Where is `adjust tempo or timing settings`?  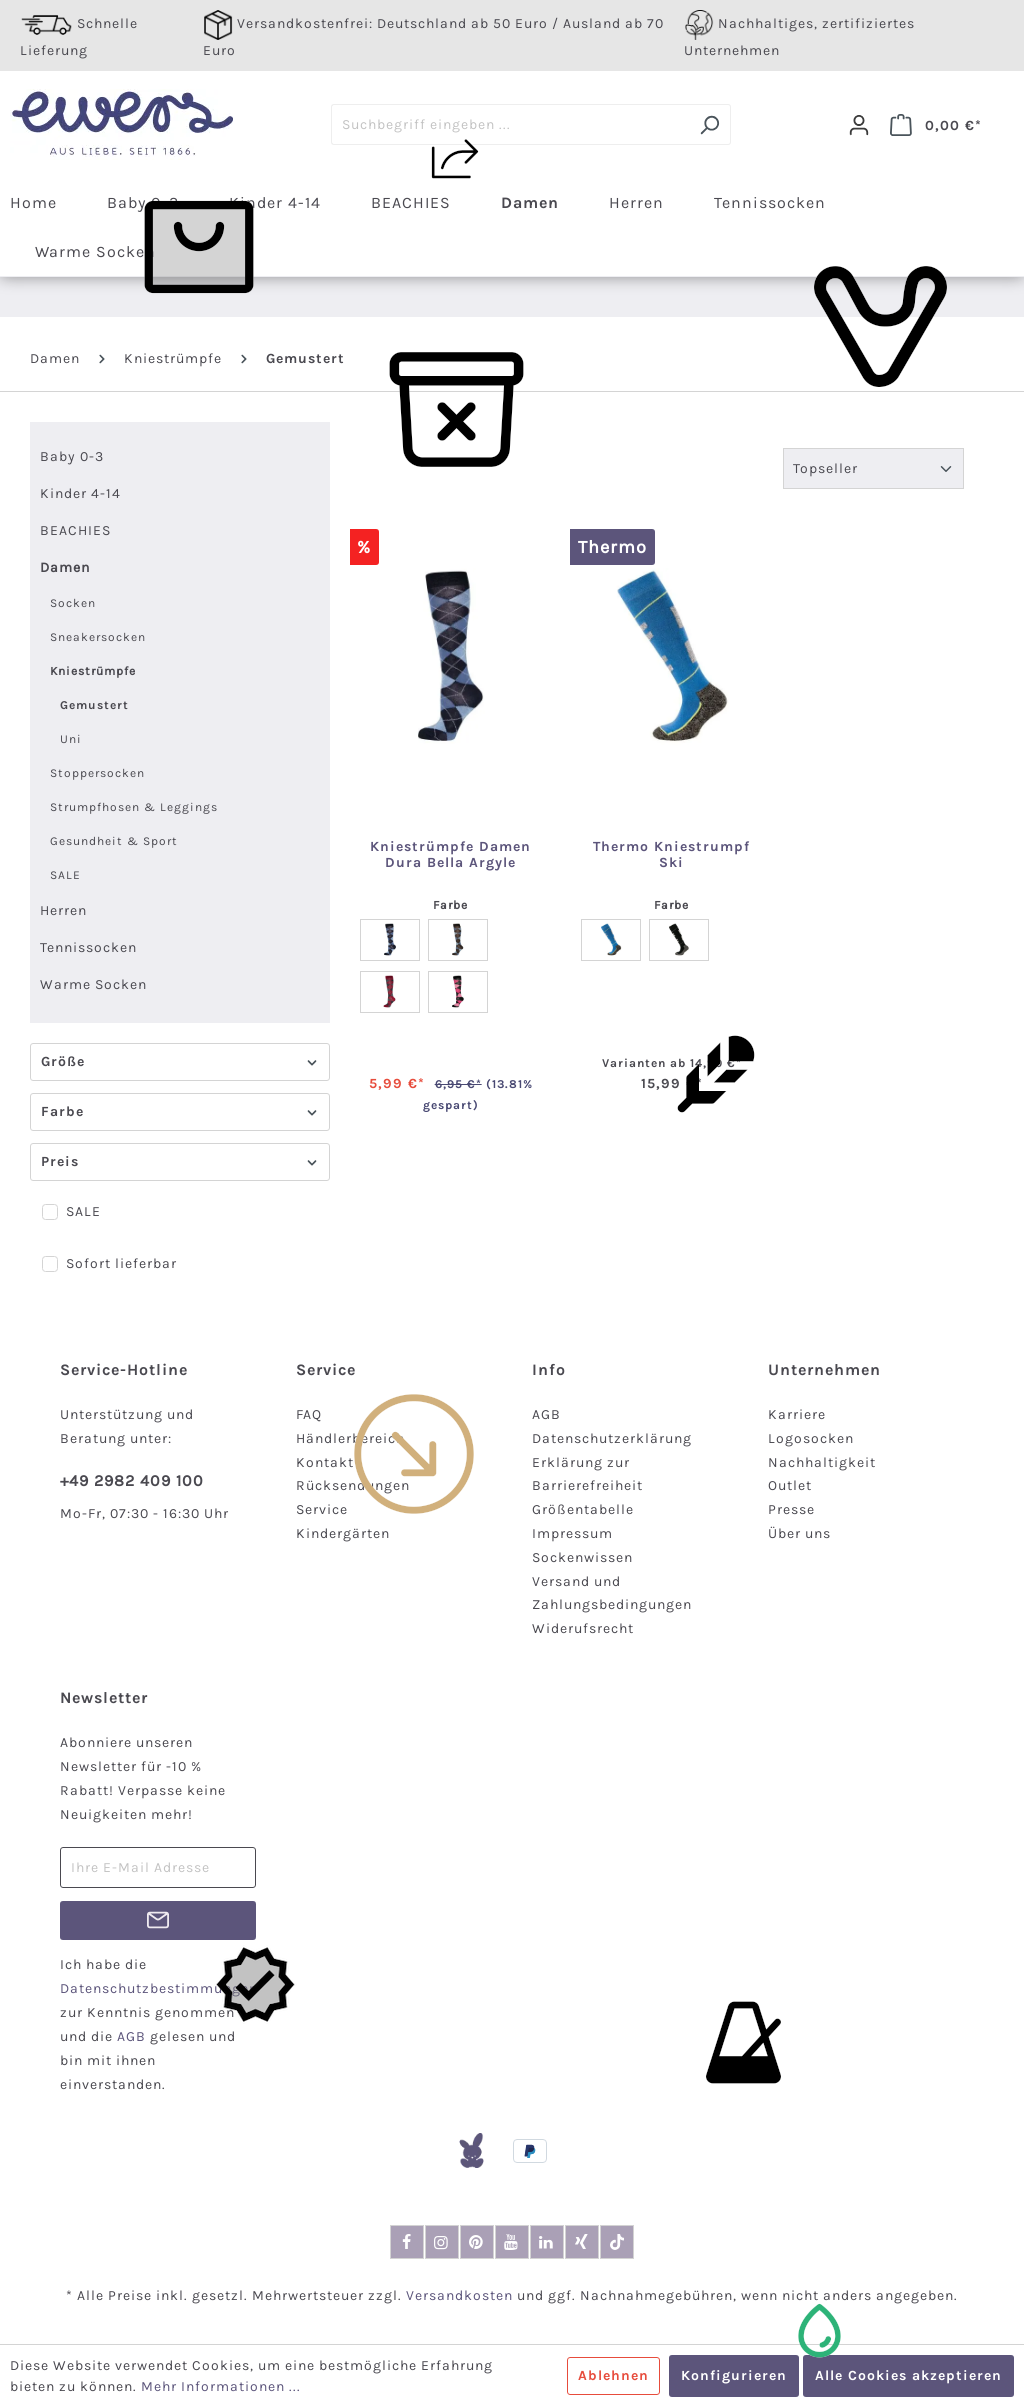 adjust tempo or timing settings is located at coordinates (743, 2042).